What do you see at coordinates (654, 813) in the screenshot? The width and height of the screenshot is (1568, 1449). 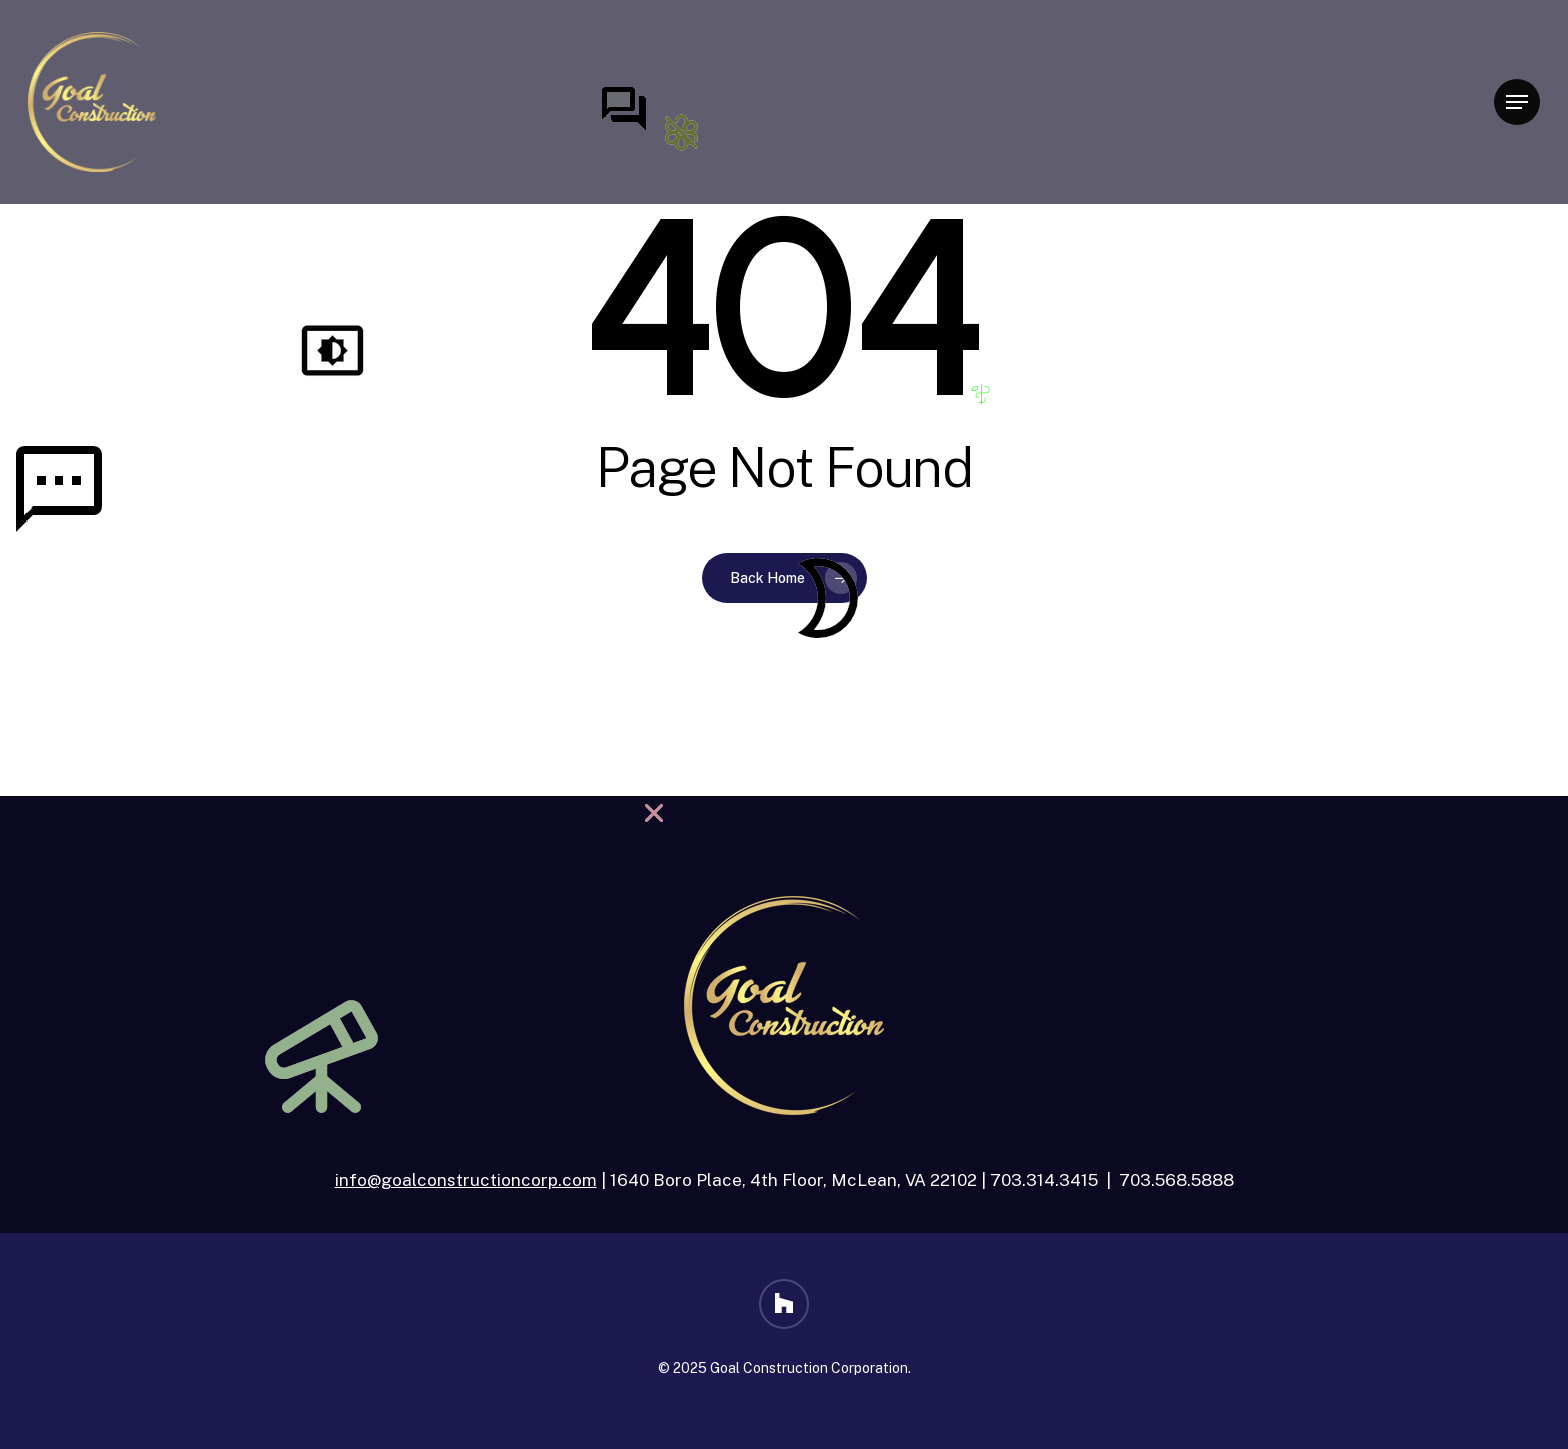 I see `close the current window or dialog` at bounding box center [654, 813].